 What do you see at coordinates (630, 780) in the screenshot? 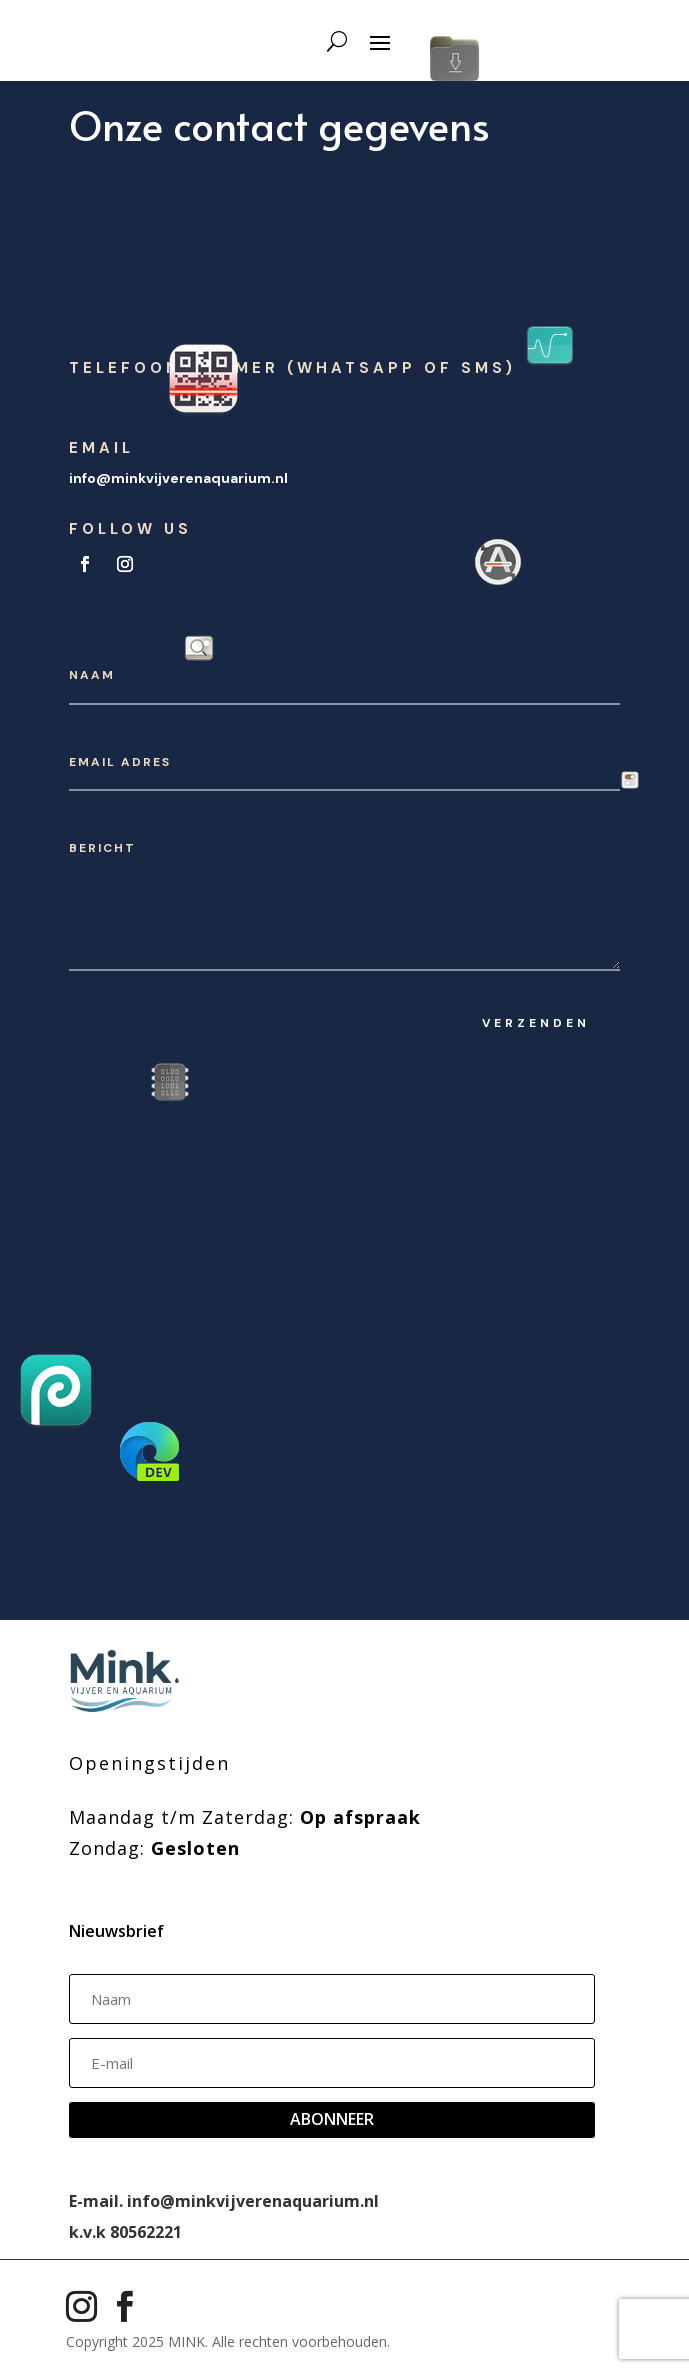
I see `open system tweaks or customization settings` at bounding box center [630, 780].